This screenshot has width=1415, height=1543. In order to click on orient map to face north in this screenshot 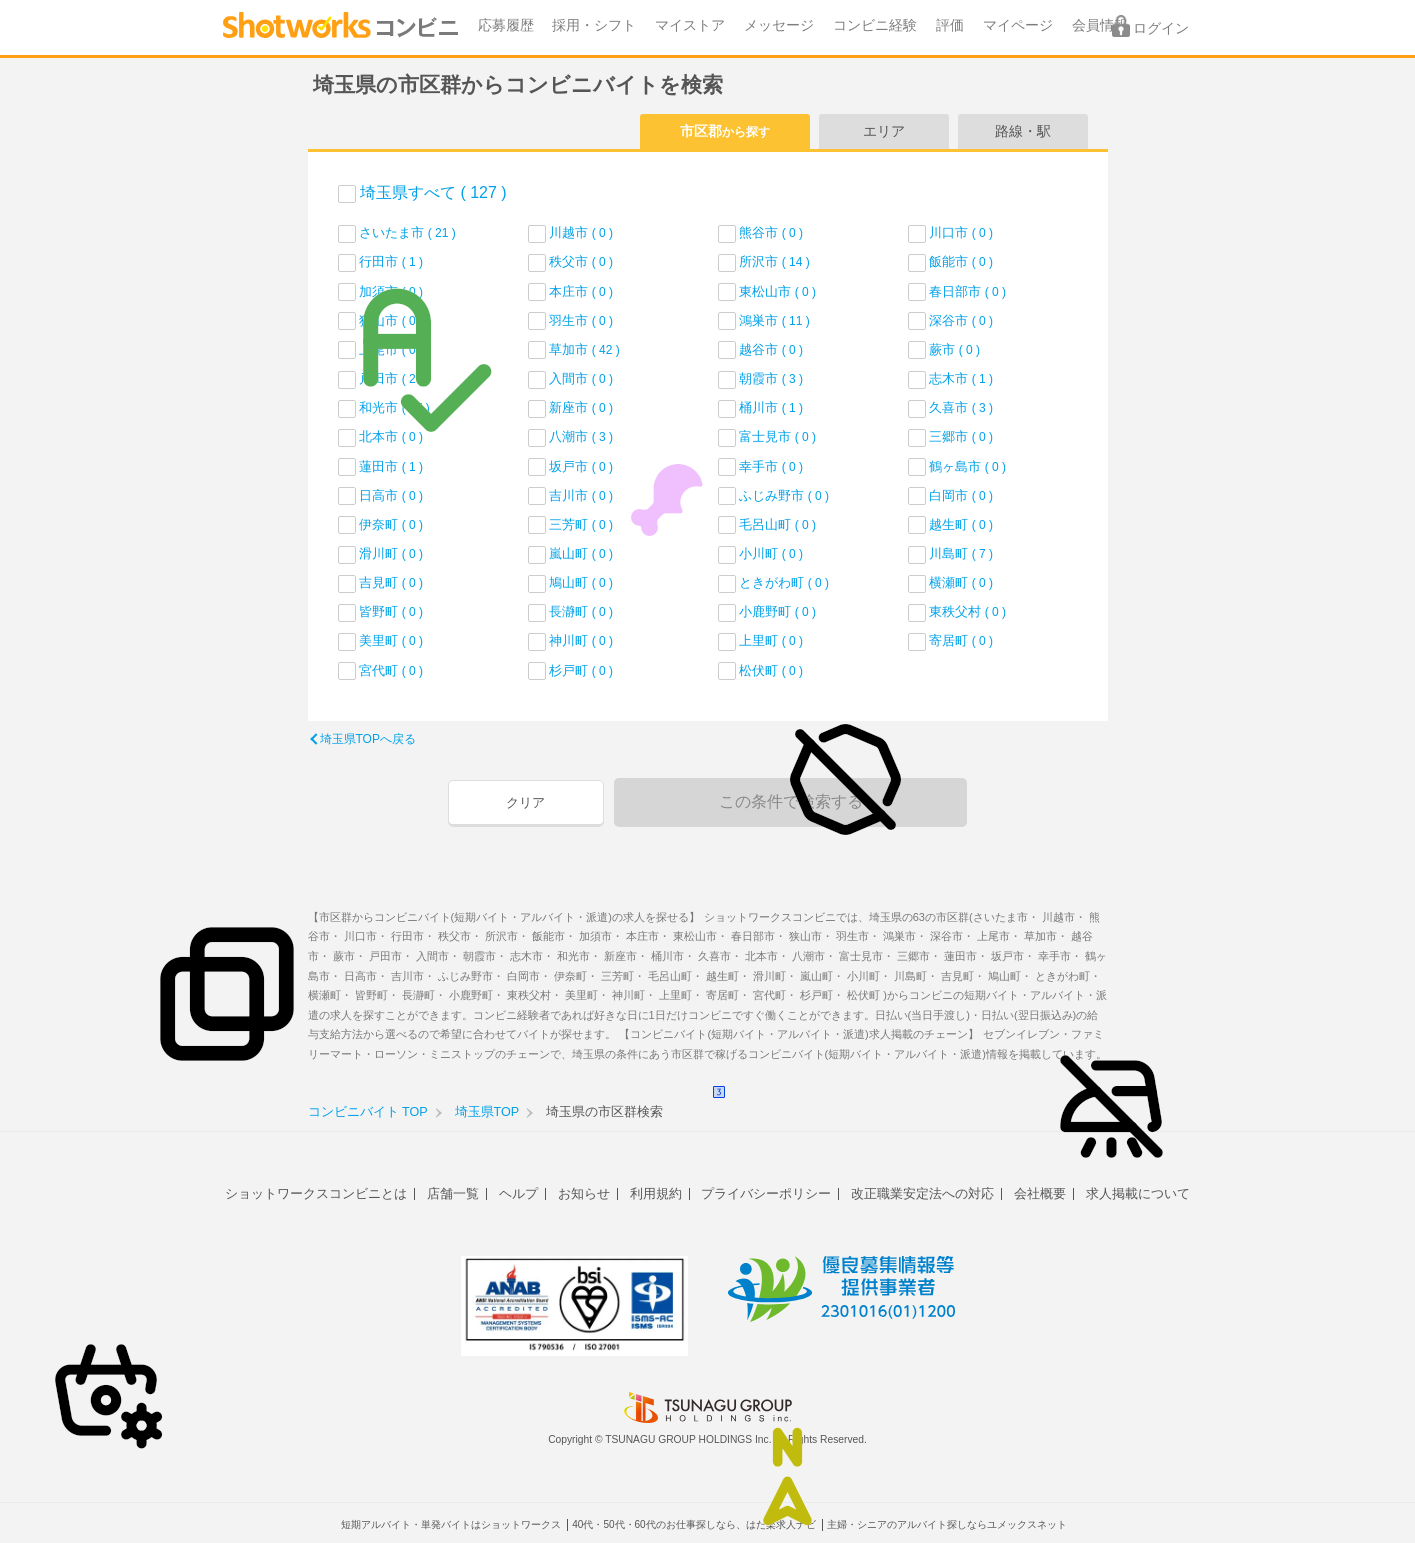, I will do `click(787, 1476)`.